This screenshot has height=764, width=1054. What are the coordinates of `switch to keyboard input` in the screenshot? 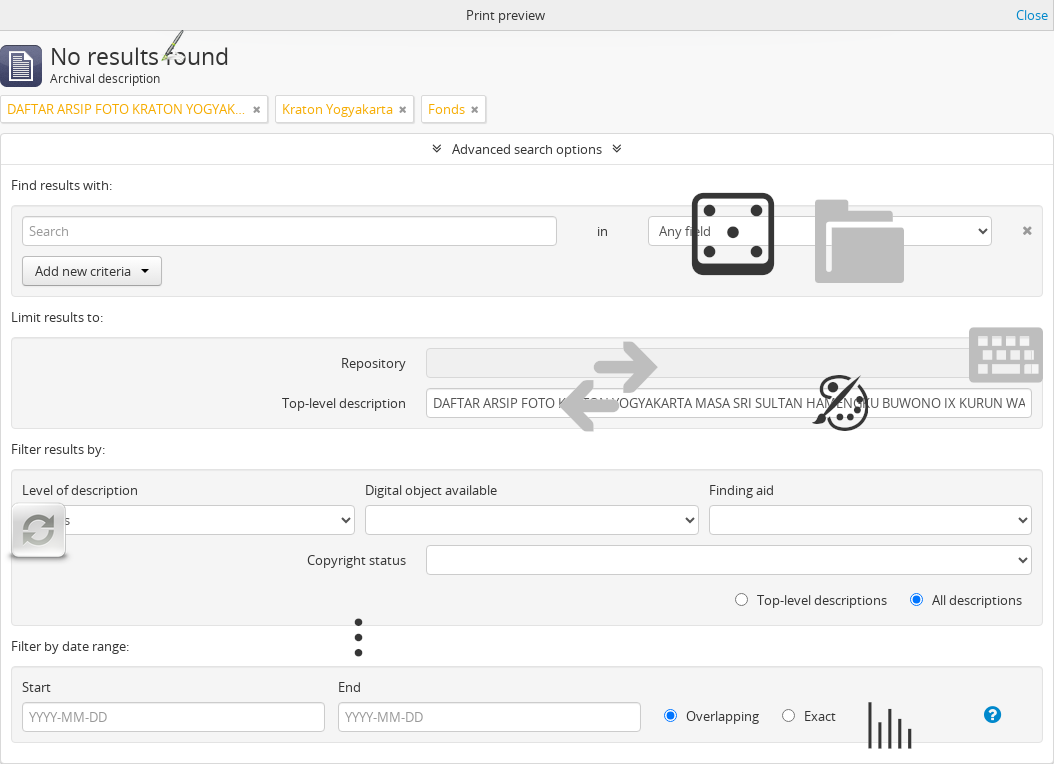 It's located at (1006, 355).